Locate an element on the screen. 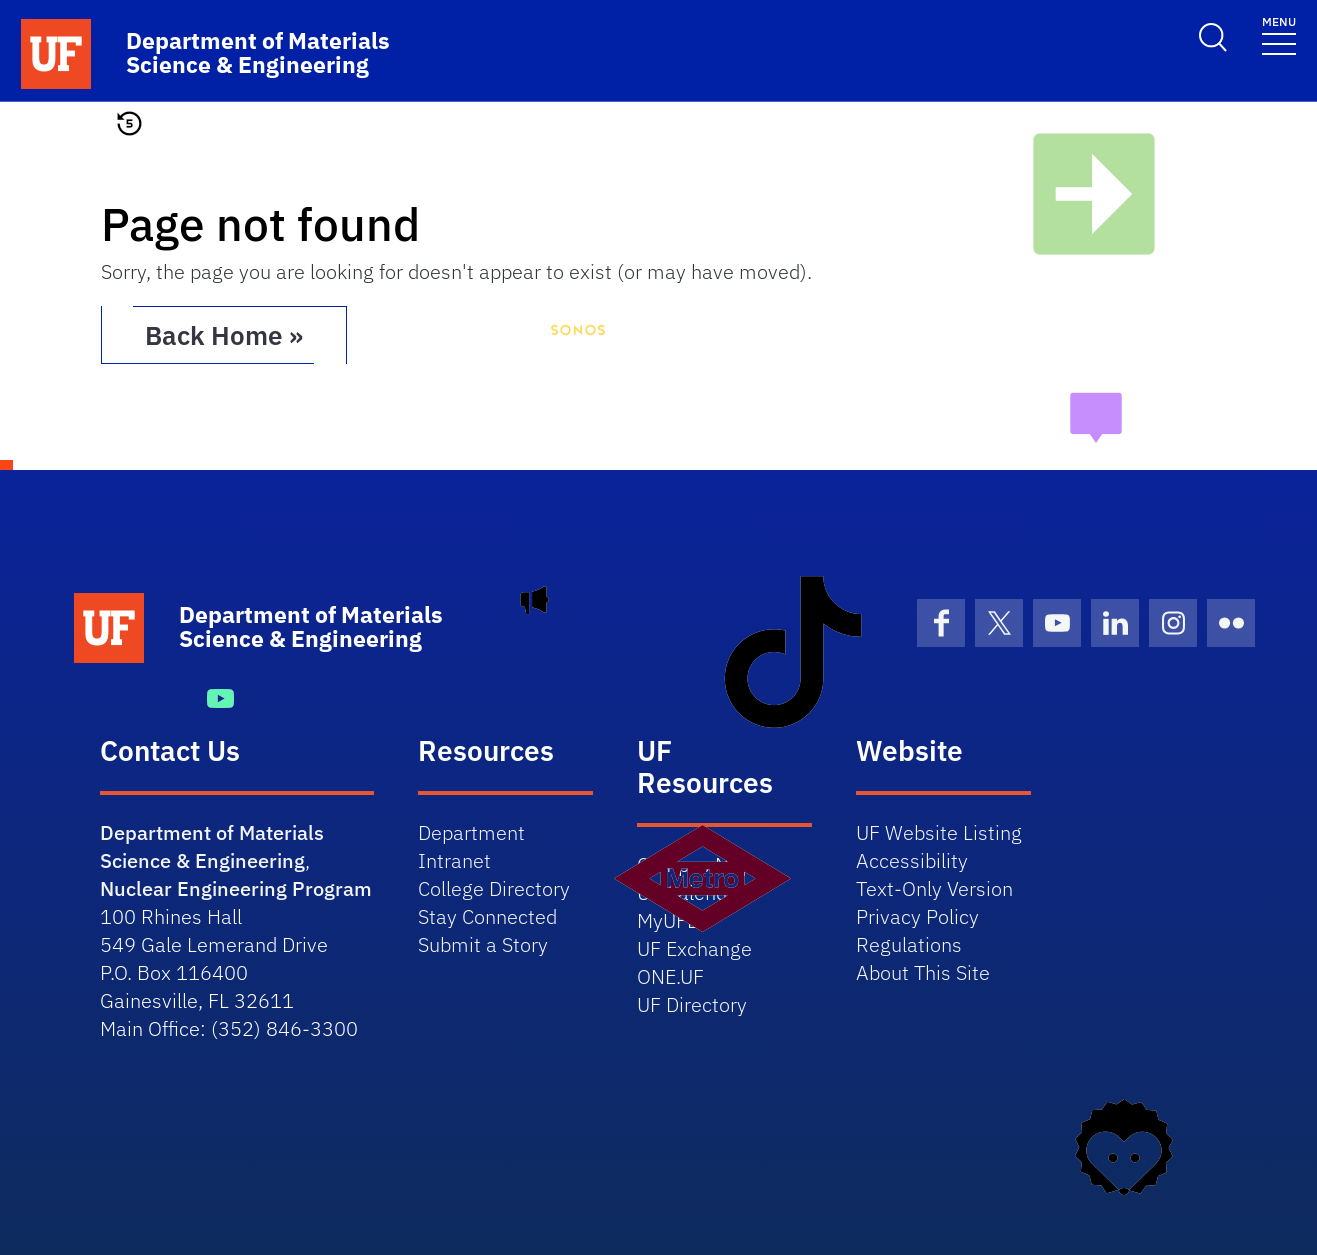  open the TikTok app is located at coordinates (793, 652).